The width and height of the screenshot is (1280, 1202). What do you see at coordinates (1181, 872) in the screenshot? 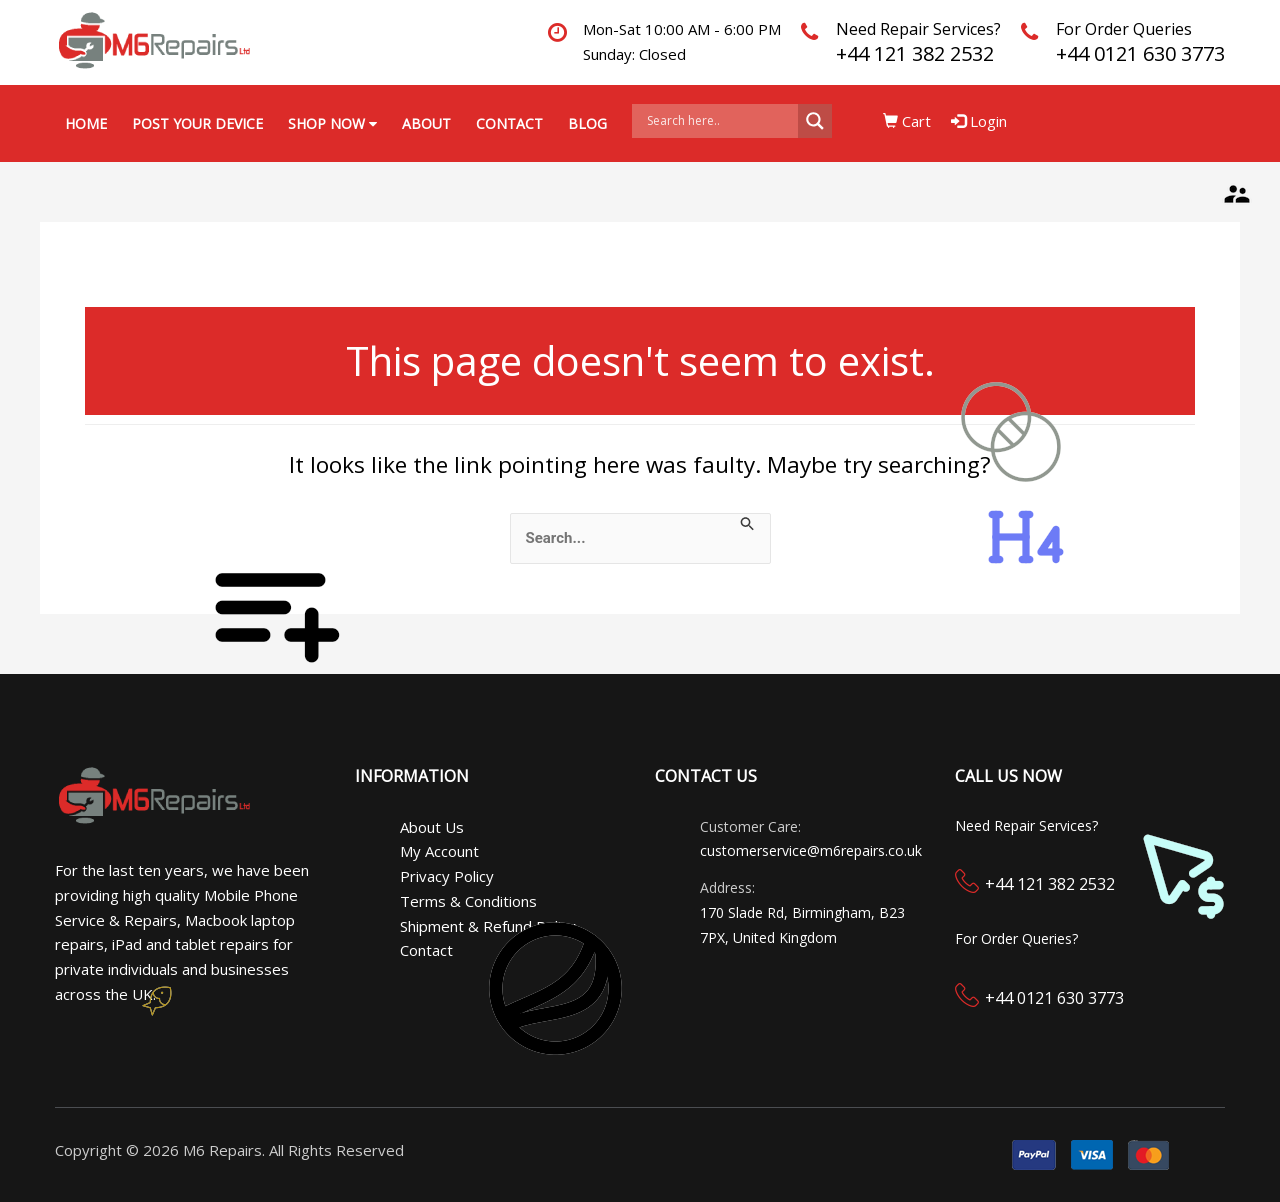
I see `pay-per-click advertising or cost tracking` at bounding box center [1181, 872].